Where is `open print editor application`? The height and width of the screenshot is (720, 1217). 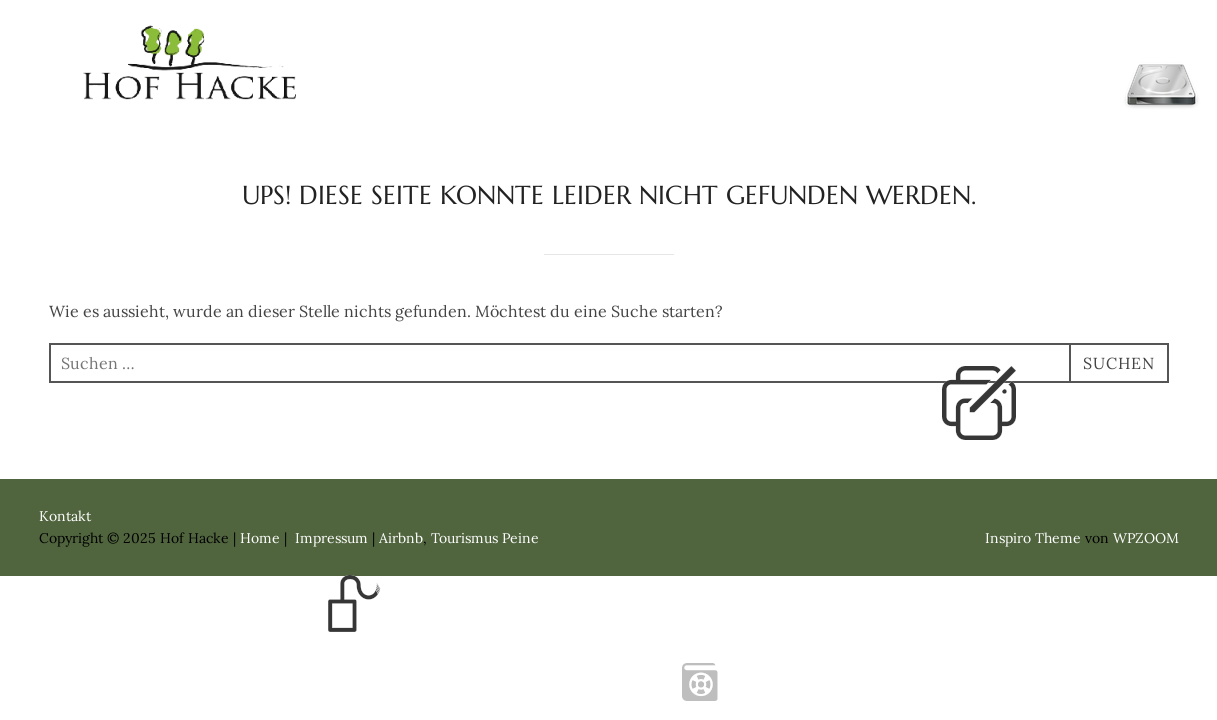
open print editor application is located at coordinates (979, 403).